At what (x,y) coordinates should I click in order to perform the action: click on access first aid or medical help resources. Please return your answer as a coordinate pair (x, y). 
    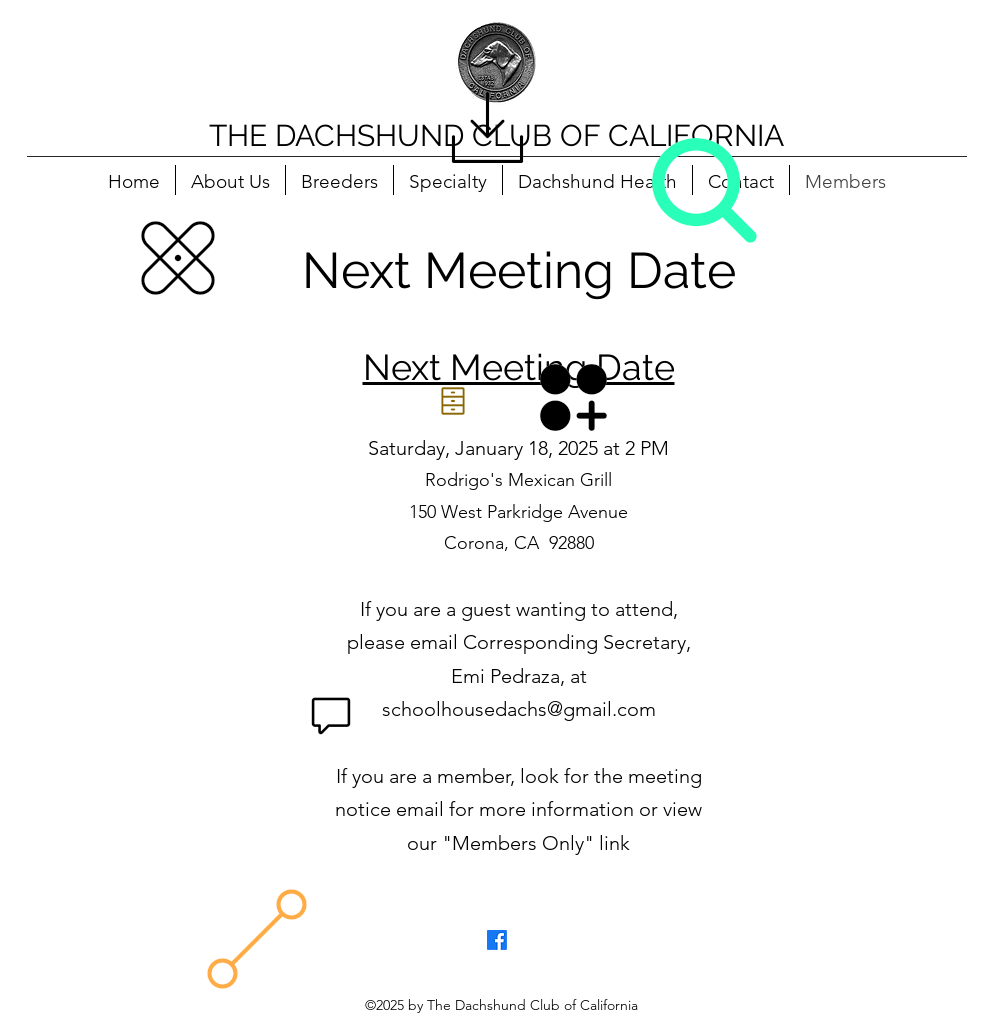
    Looking at the image, I should click on (178, 258).